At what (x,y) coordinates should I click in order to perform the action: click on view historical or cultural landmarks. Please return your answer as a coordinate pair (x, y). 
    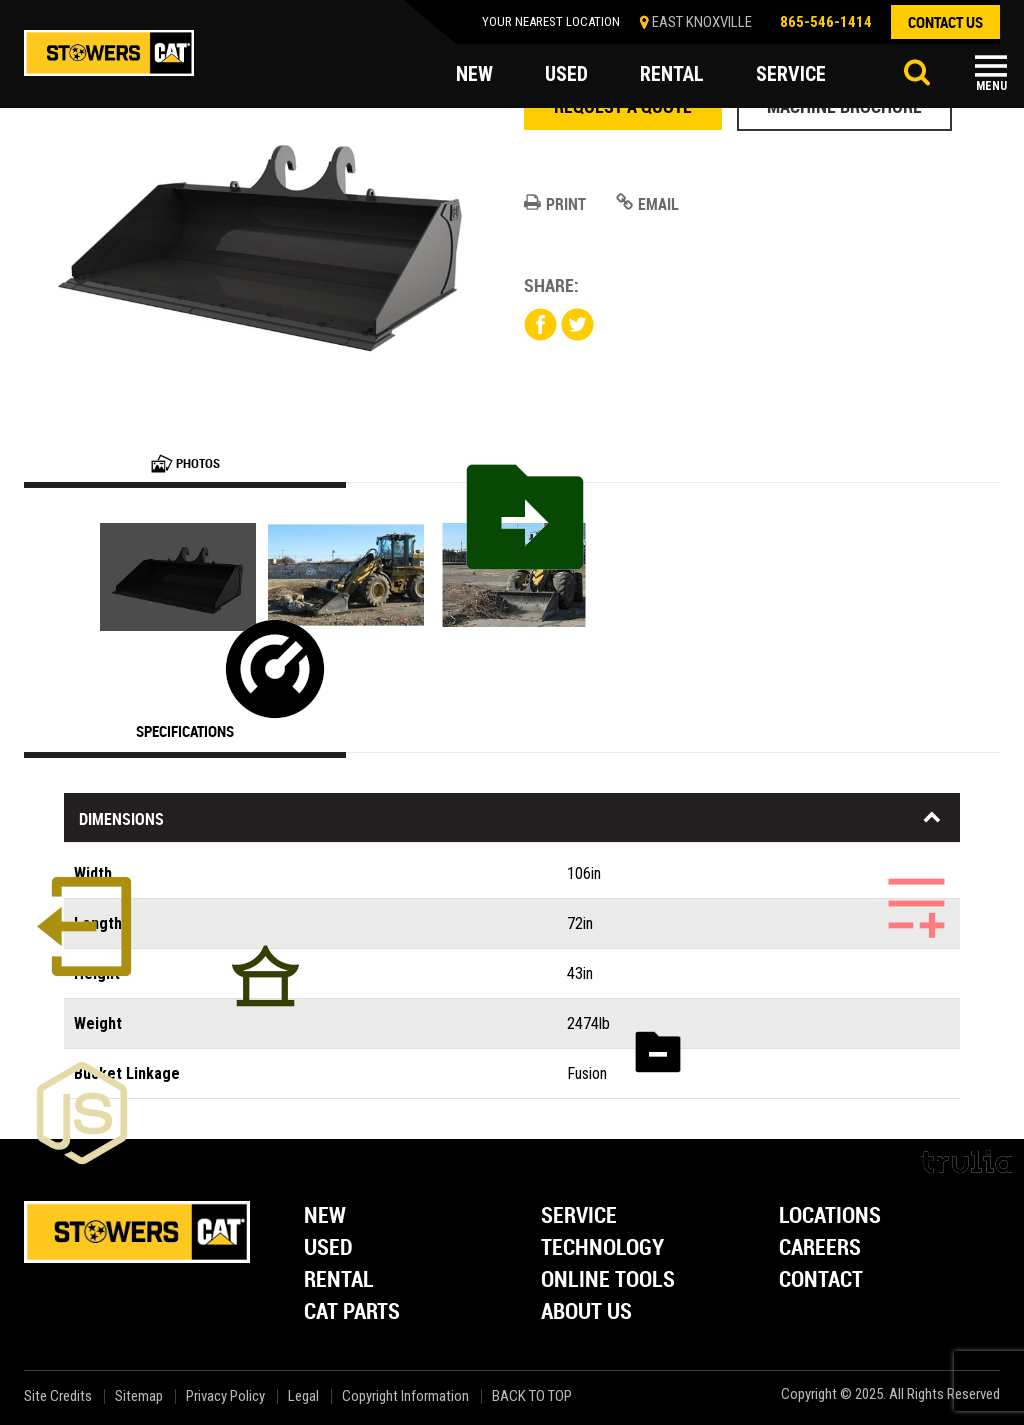
    Looking at the image, I should click on (265, 977).